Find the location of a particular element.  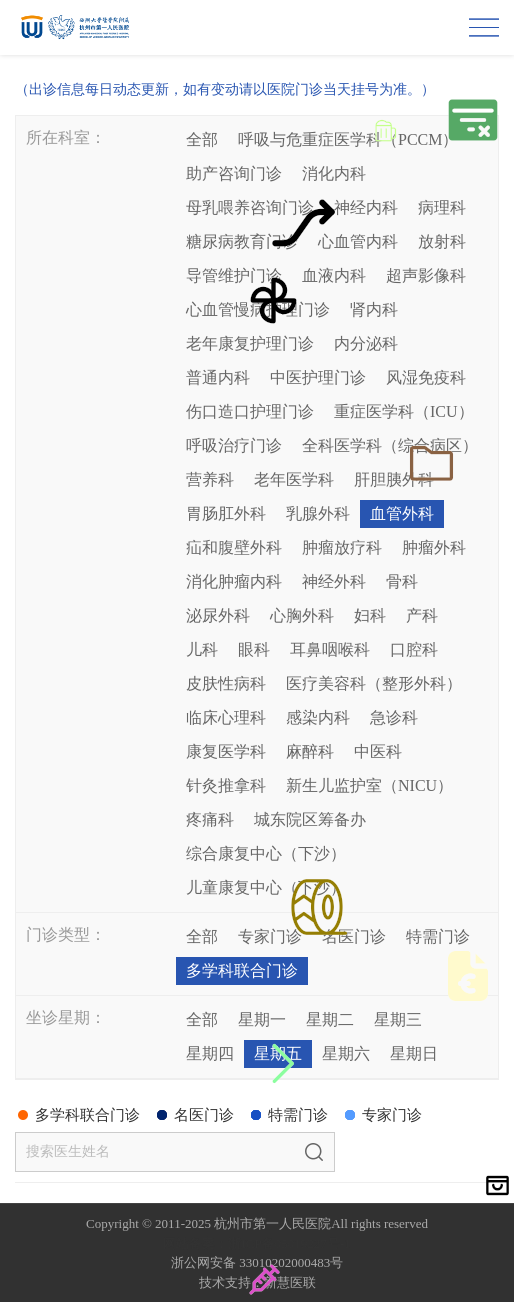

clear all active filters is located at coordinates (473, 120).